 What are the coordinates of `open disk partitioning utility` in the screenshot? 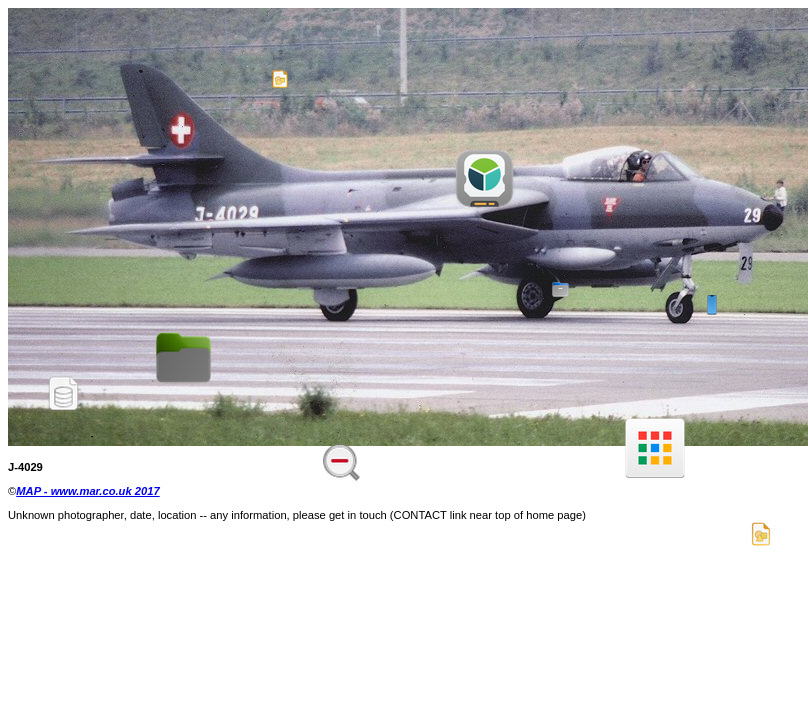 It's located at (484, 179).